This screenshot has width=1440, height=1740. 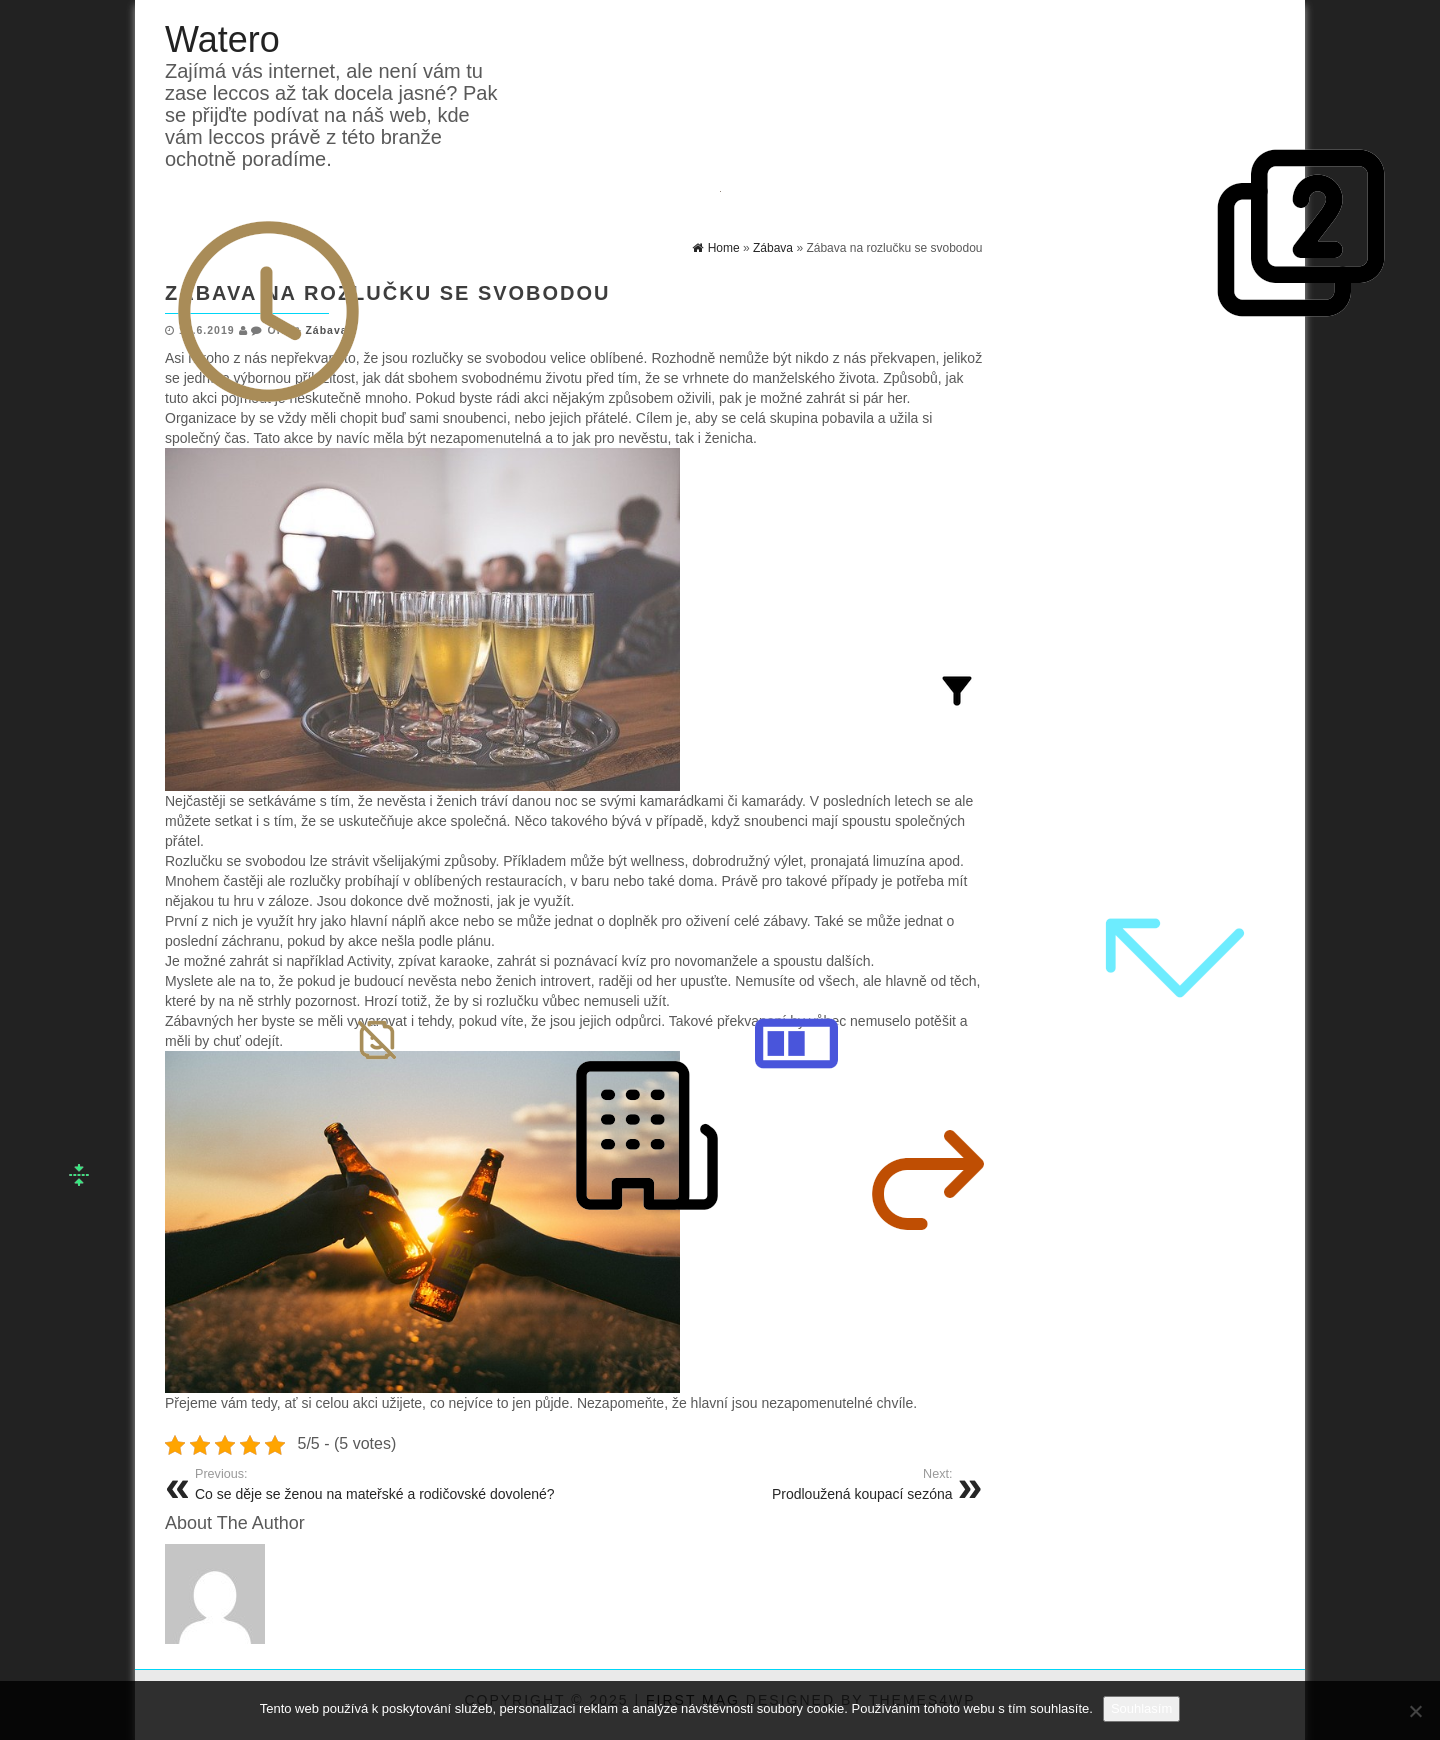 What do you see at coordinates (928, 1182) in the screenshot?
I see `redo the last undone action` at bounding box center [928, 1182].